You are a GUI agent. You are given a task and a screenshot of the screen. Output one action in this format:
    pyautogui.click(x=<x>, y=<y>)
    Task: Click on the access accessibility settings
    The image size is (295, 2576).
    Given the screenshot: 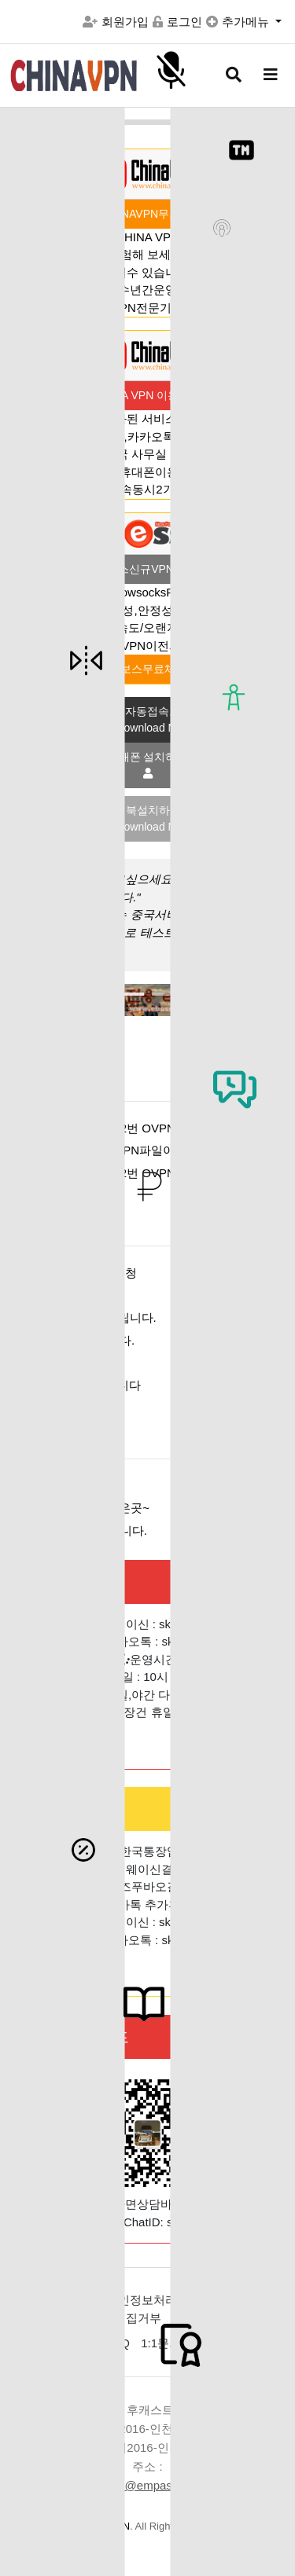 What is the action you would take?
    pyautogui.click(x=234, y=697)
    